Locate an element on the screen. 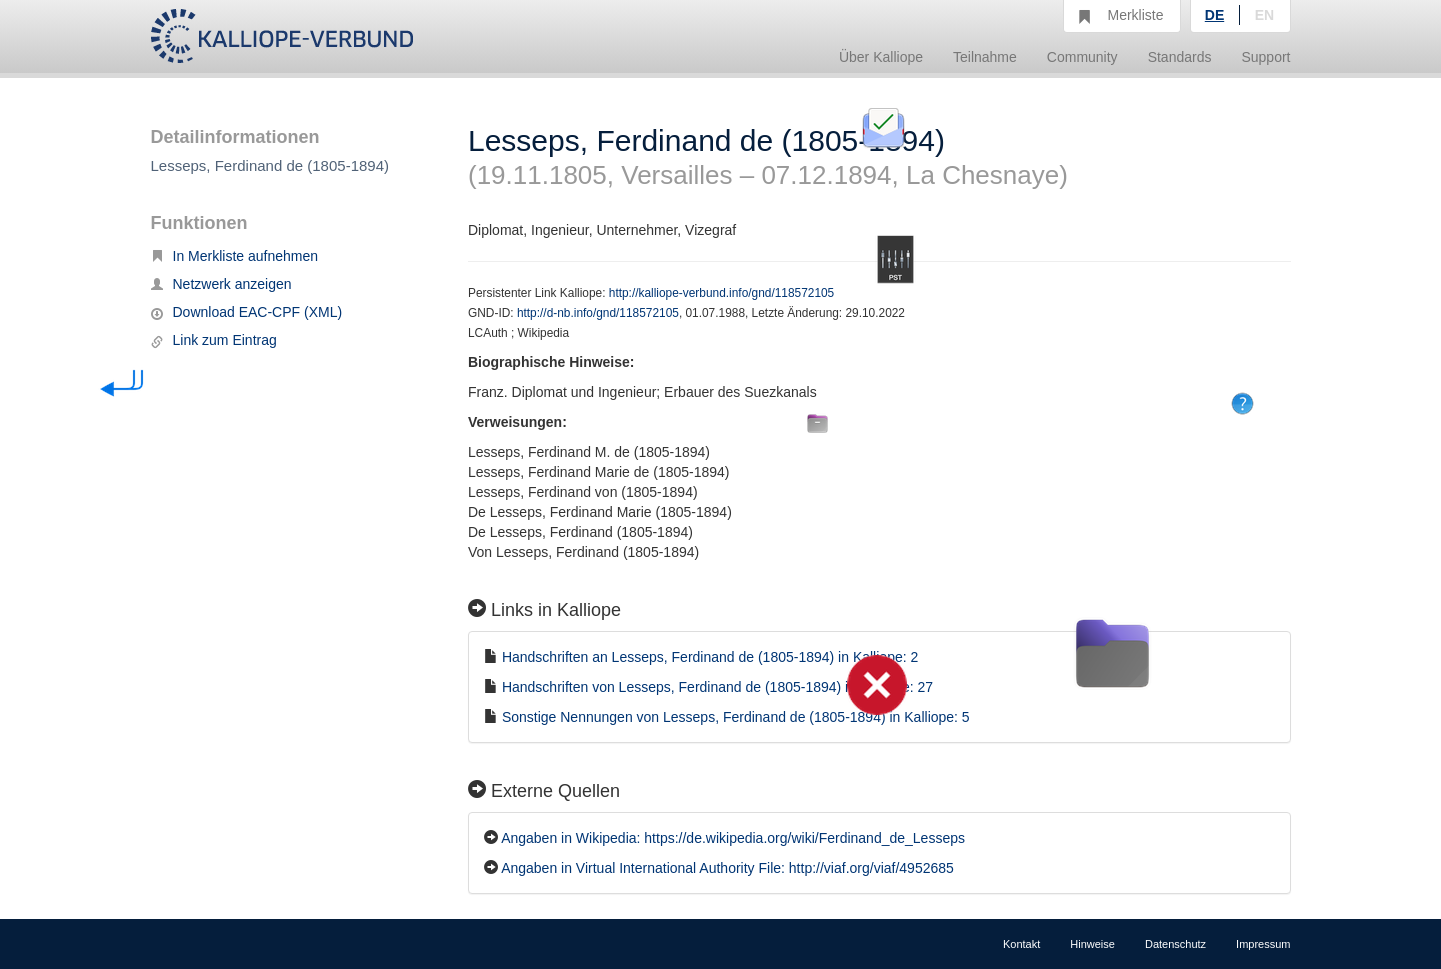 This screenshot has height=969, width=1441. open the file manager is located at coordinates (817, 423).